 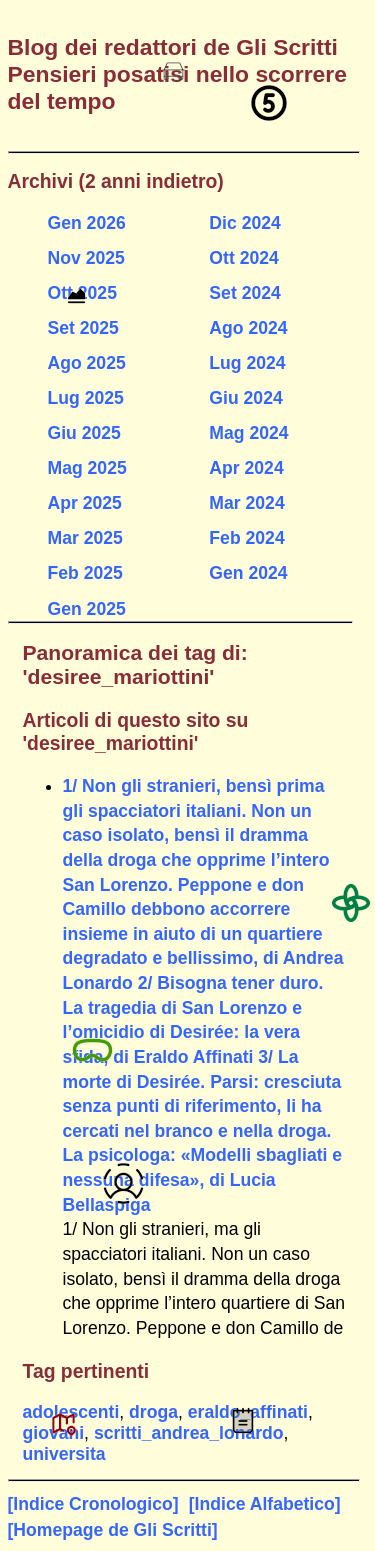 What do you see at coordinates (269, 103) in the screenshot?
I see `indicates step five in a numbered sequence` at bounding box center [269, 103].